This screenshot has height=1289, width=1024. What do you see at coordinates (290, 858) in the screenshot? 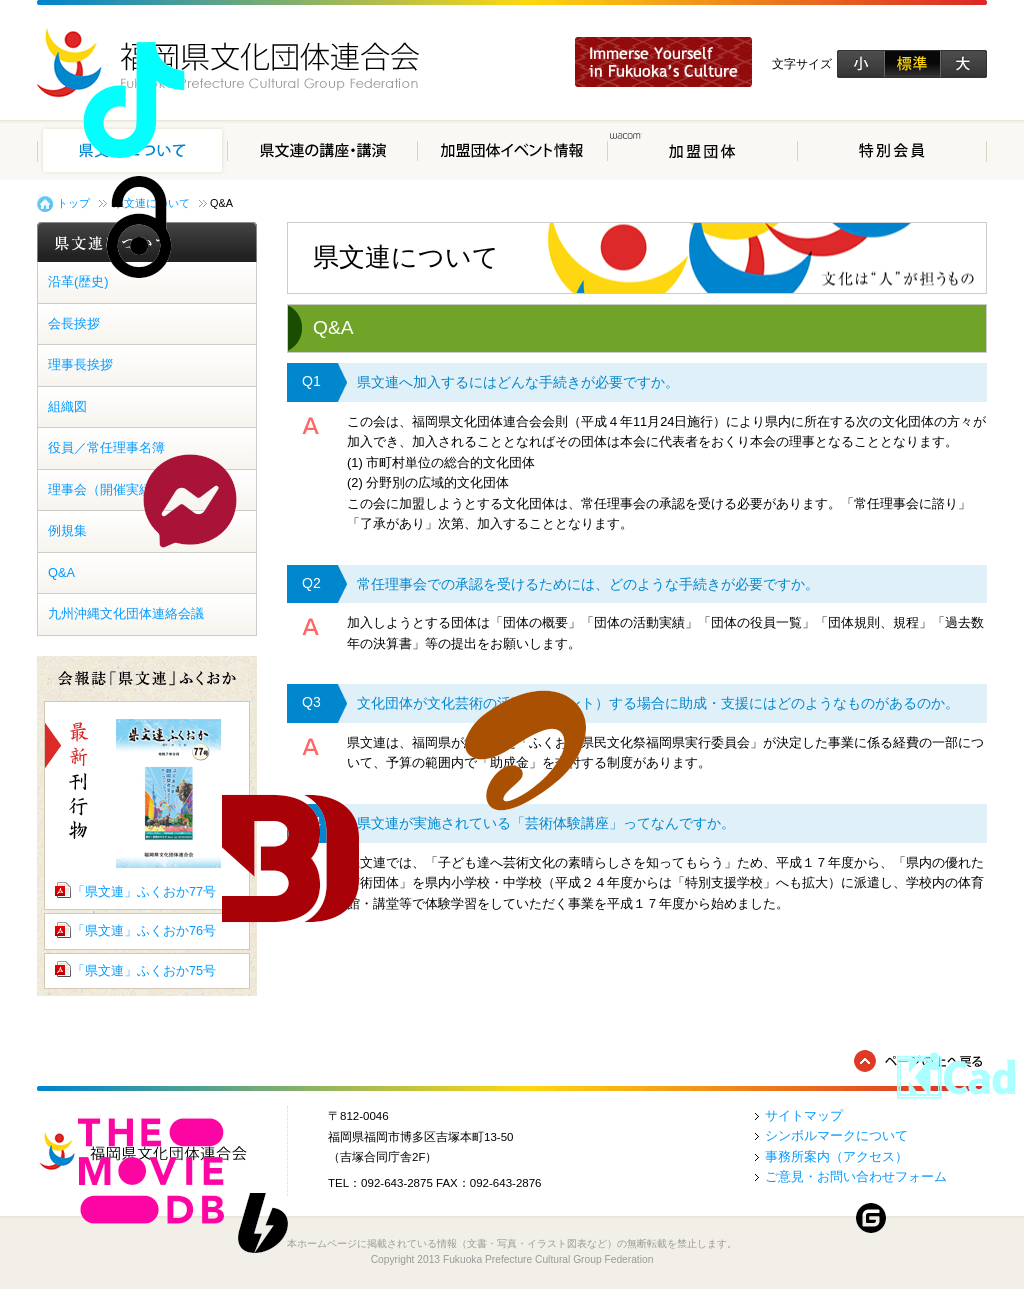
I see `open BetterDiscord settings` at bounding box center [290, 858].